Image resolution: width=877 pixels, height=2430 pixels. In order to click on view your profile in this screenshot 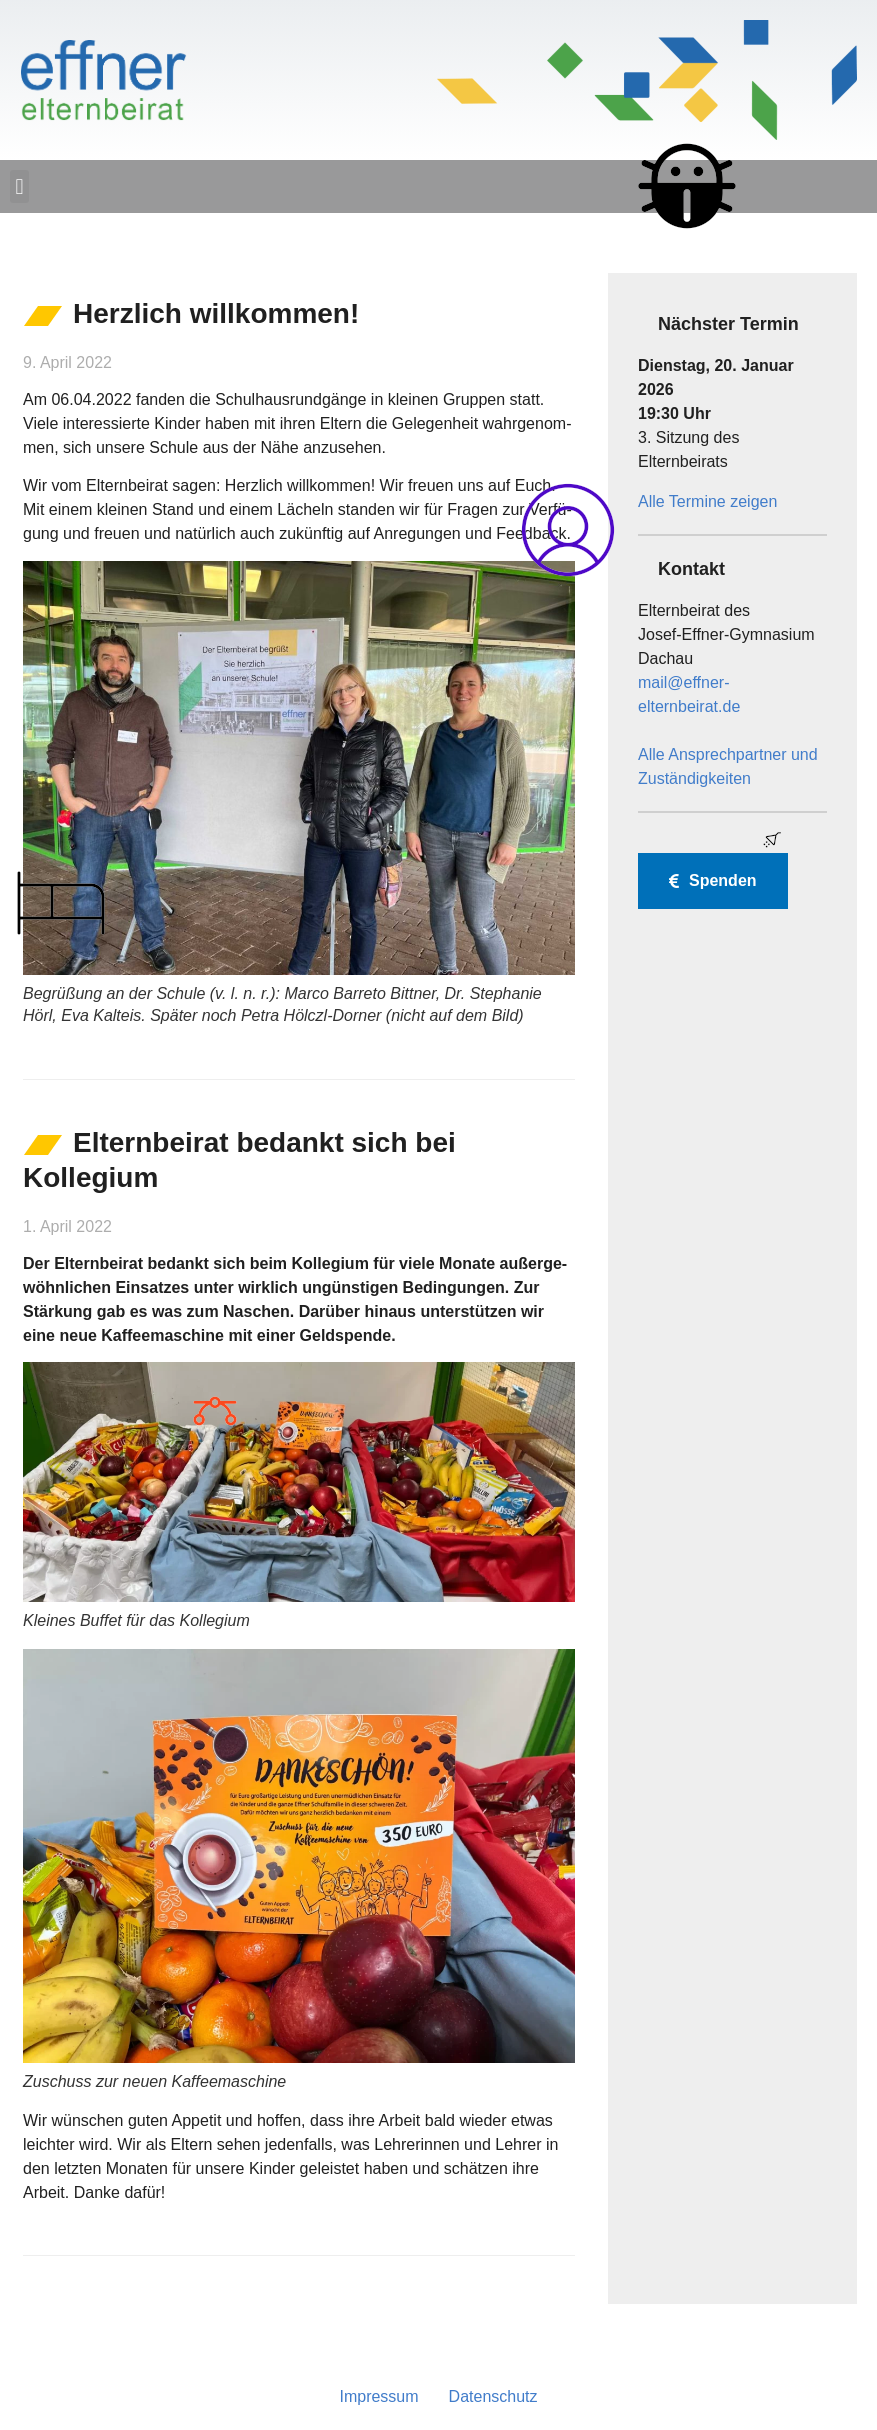, I will do `click(568, 530)`.